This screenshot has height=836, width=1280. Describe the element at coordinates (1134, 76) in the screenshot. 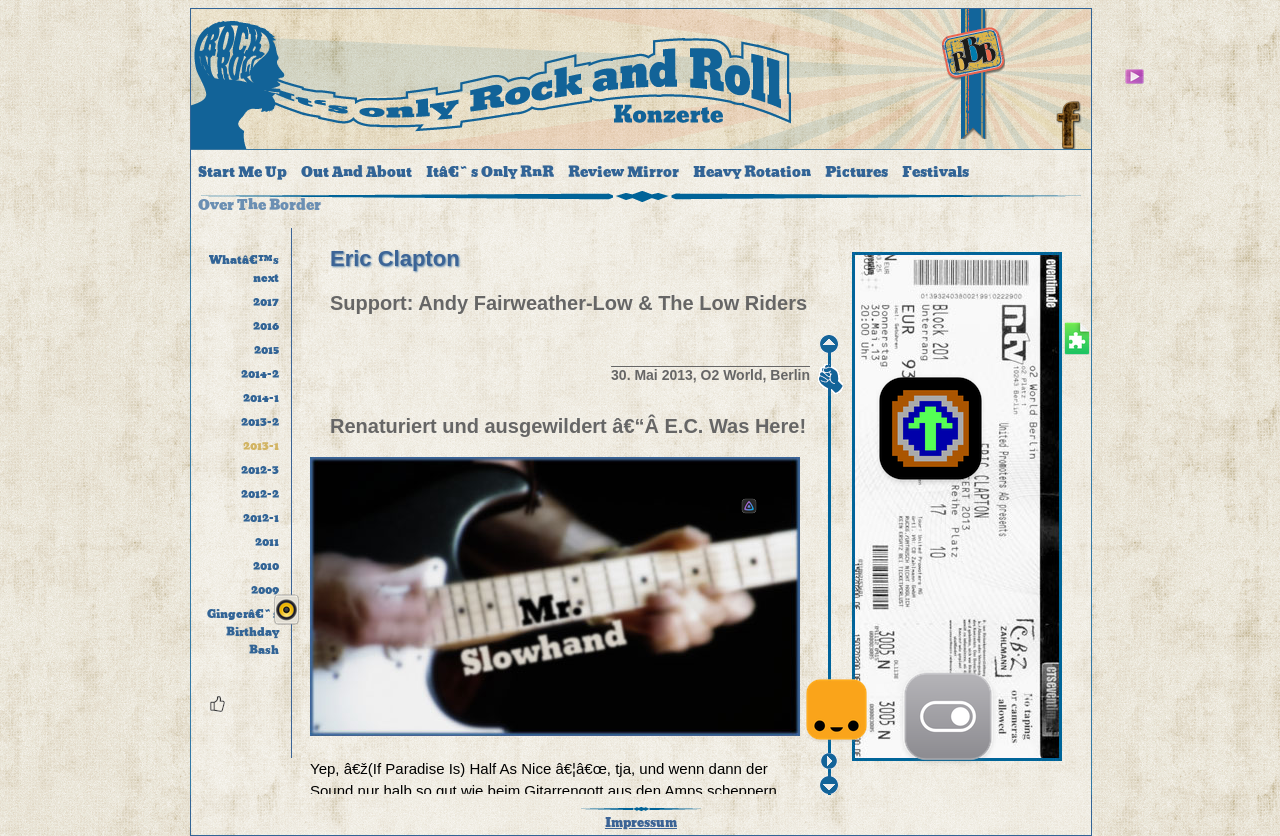

I see `open the GNOME Videos (Totem) media player` at that location.